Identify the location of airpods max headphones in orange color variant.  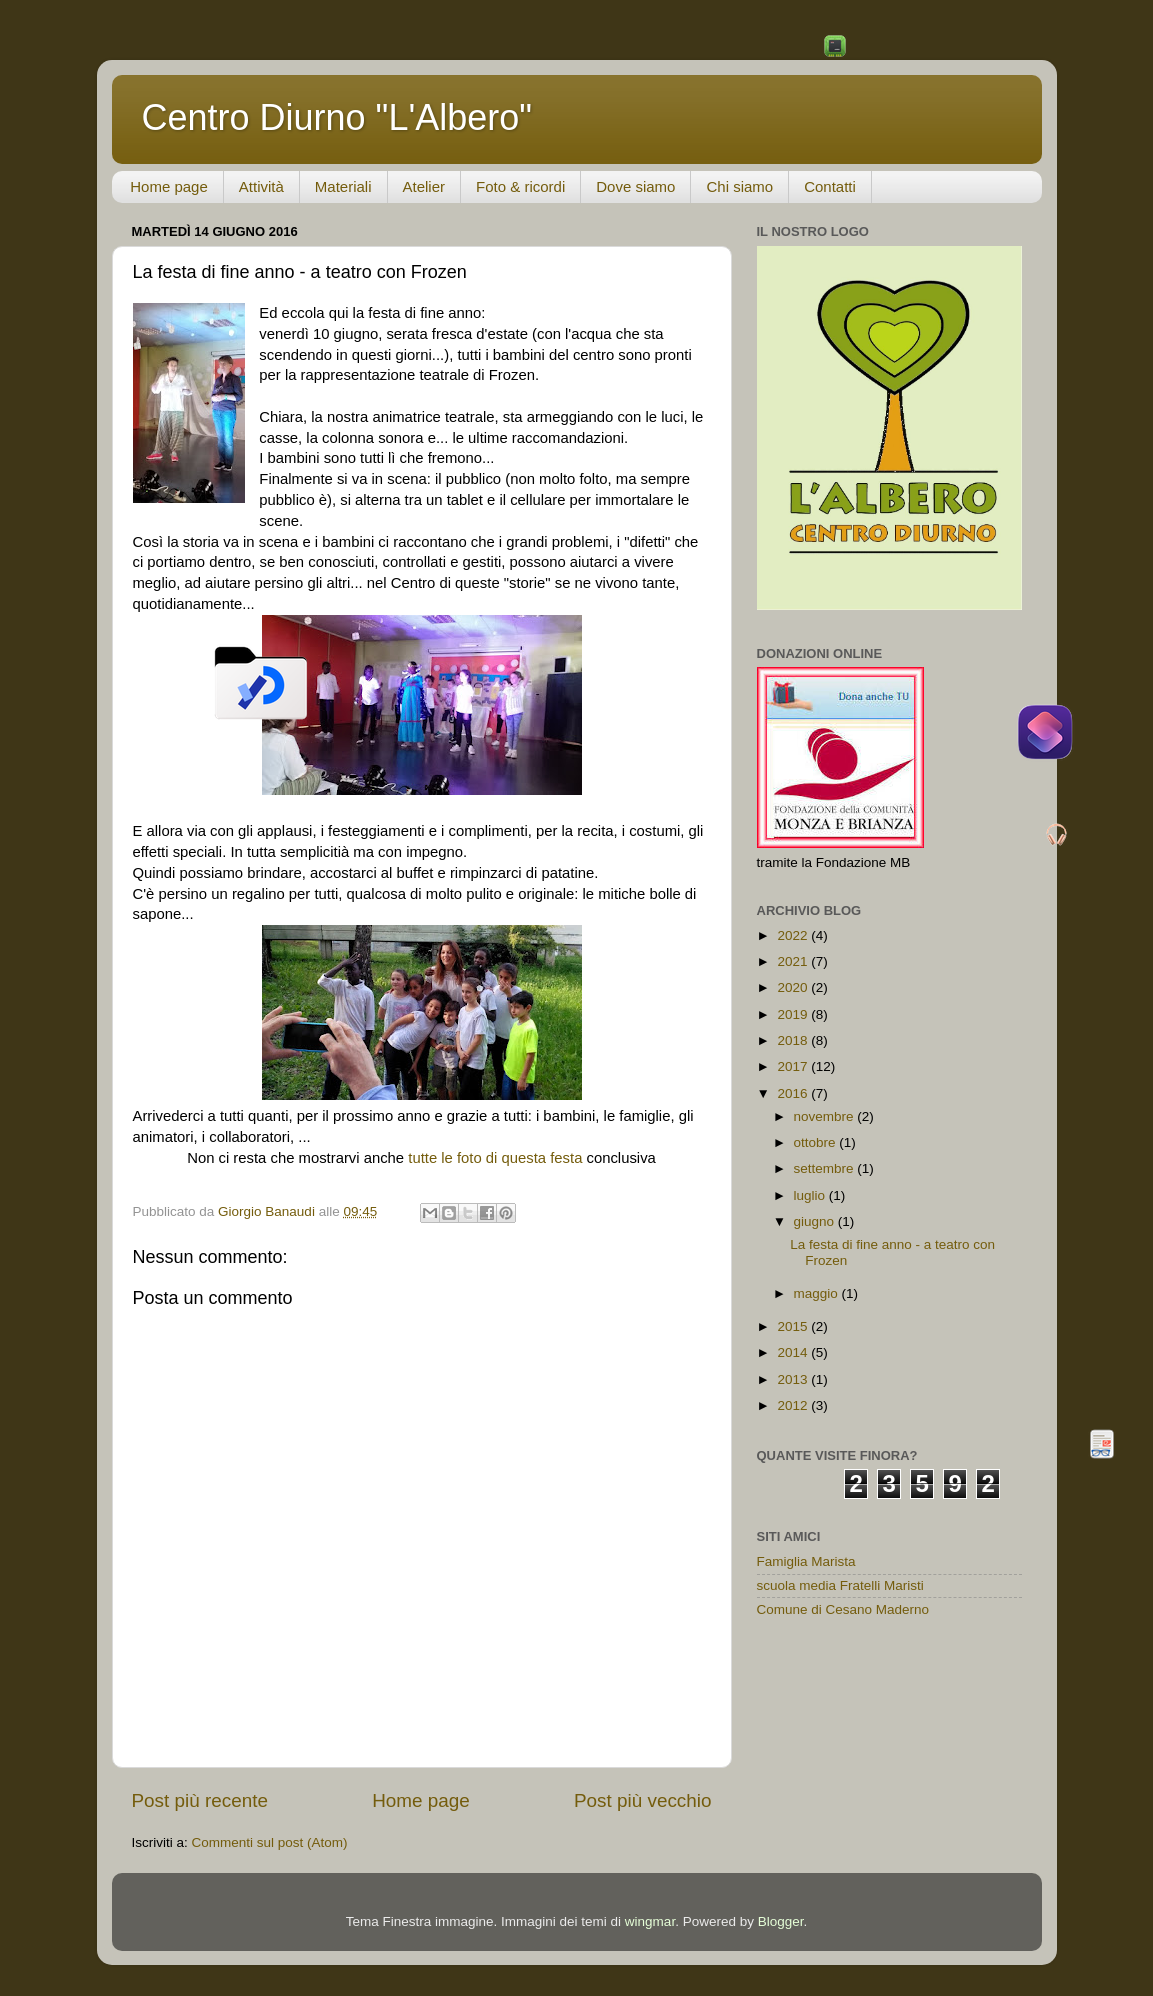
(1056, 834).